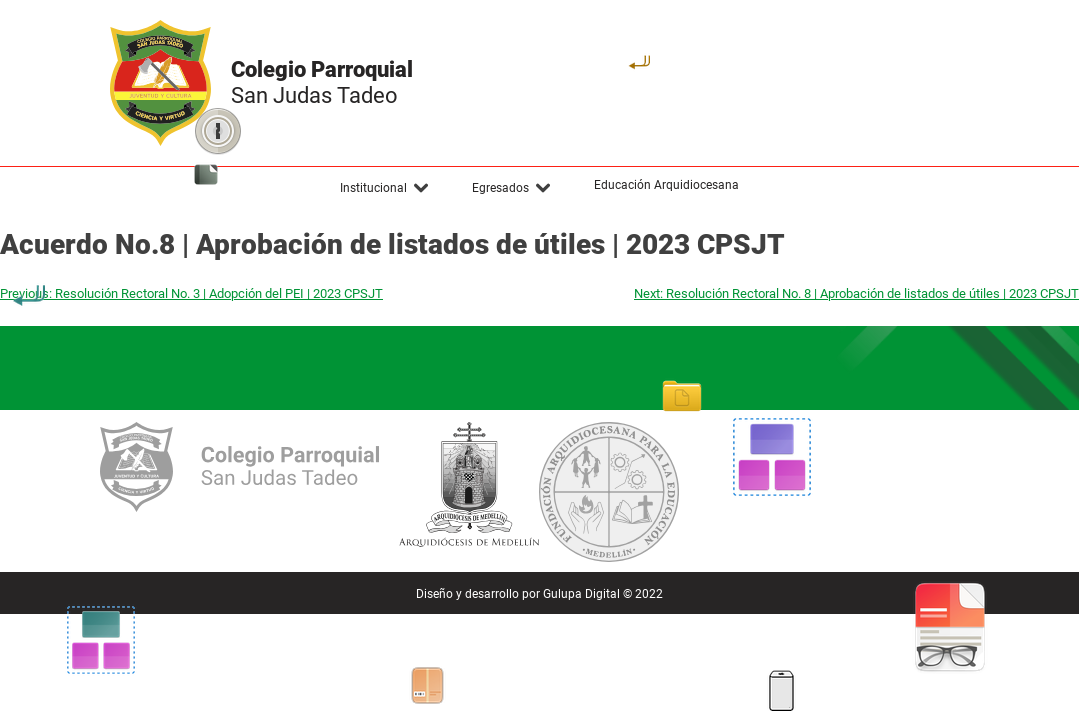  What do you see at coordinates (427, 685) in the screenshot?
I see `a package or archive file type` at bounding box center [427, 685].